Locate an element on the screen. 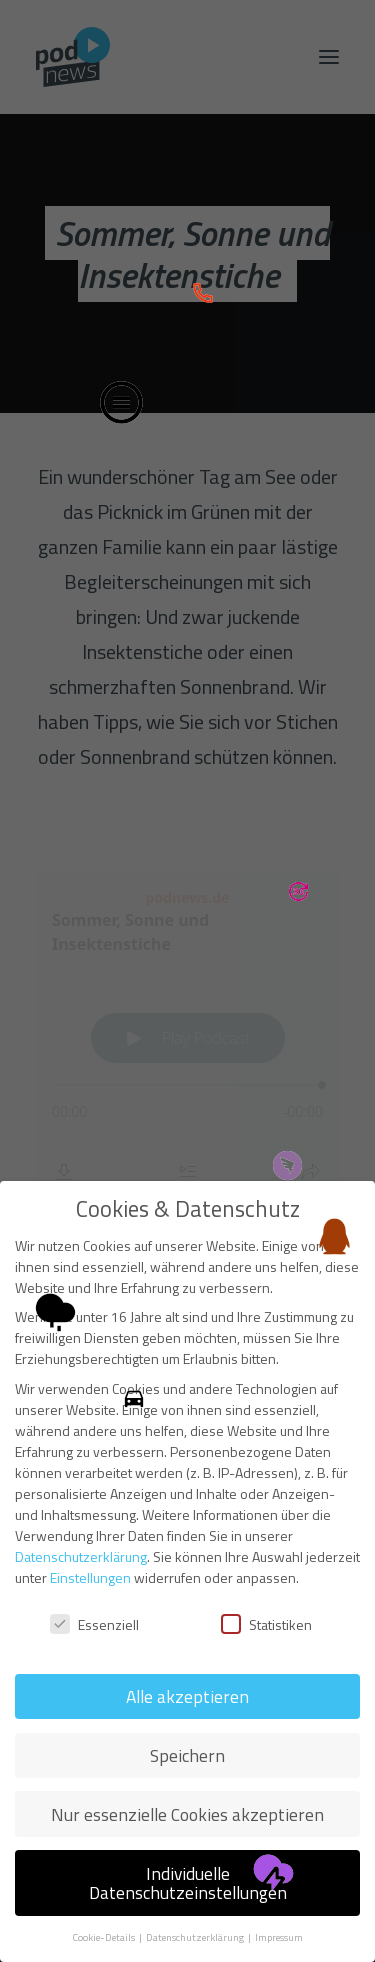 Image resolution: width=375 pixels, height=1962 pixels. creative commons no derivatives license indicator is located at coordinates (121, 402).